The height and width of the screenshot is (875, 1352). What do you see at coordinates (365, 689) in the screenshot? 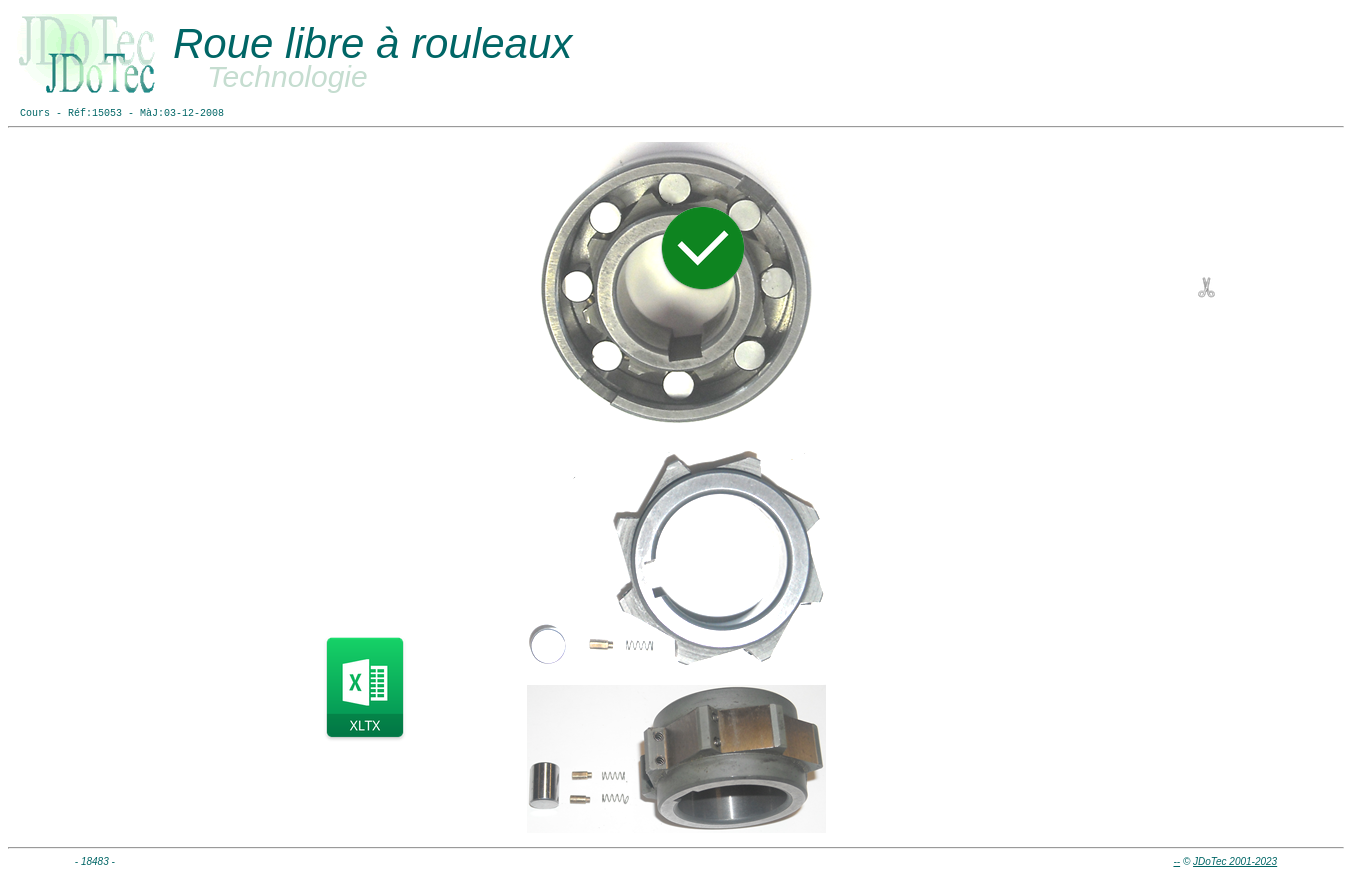
I see `excel spreadsheet template file` at bounding box center [365, 689].